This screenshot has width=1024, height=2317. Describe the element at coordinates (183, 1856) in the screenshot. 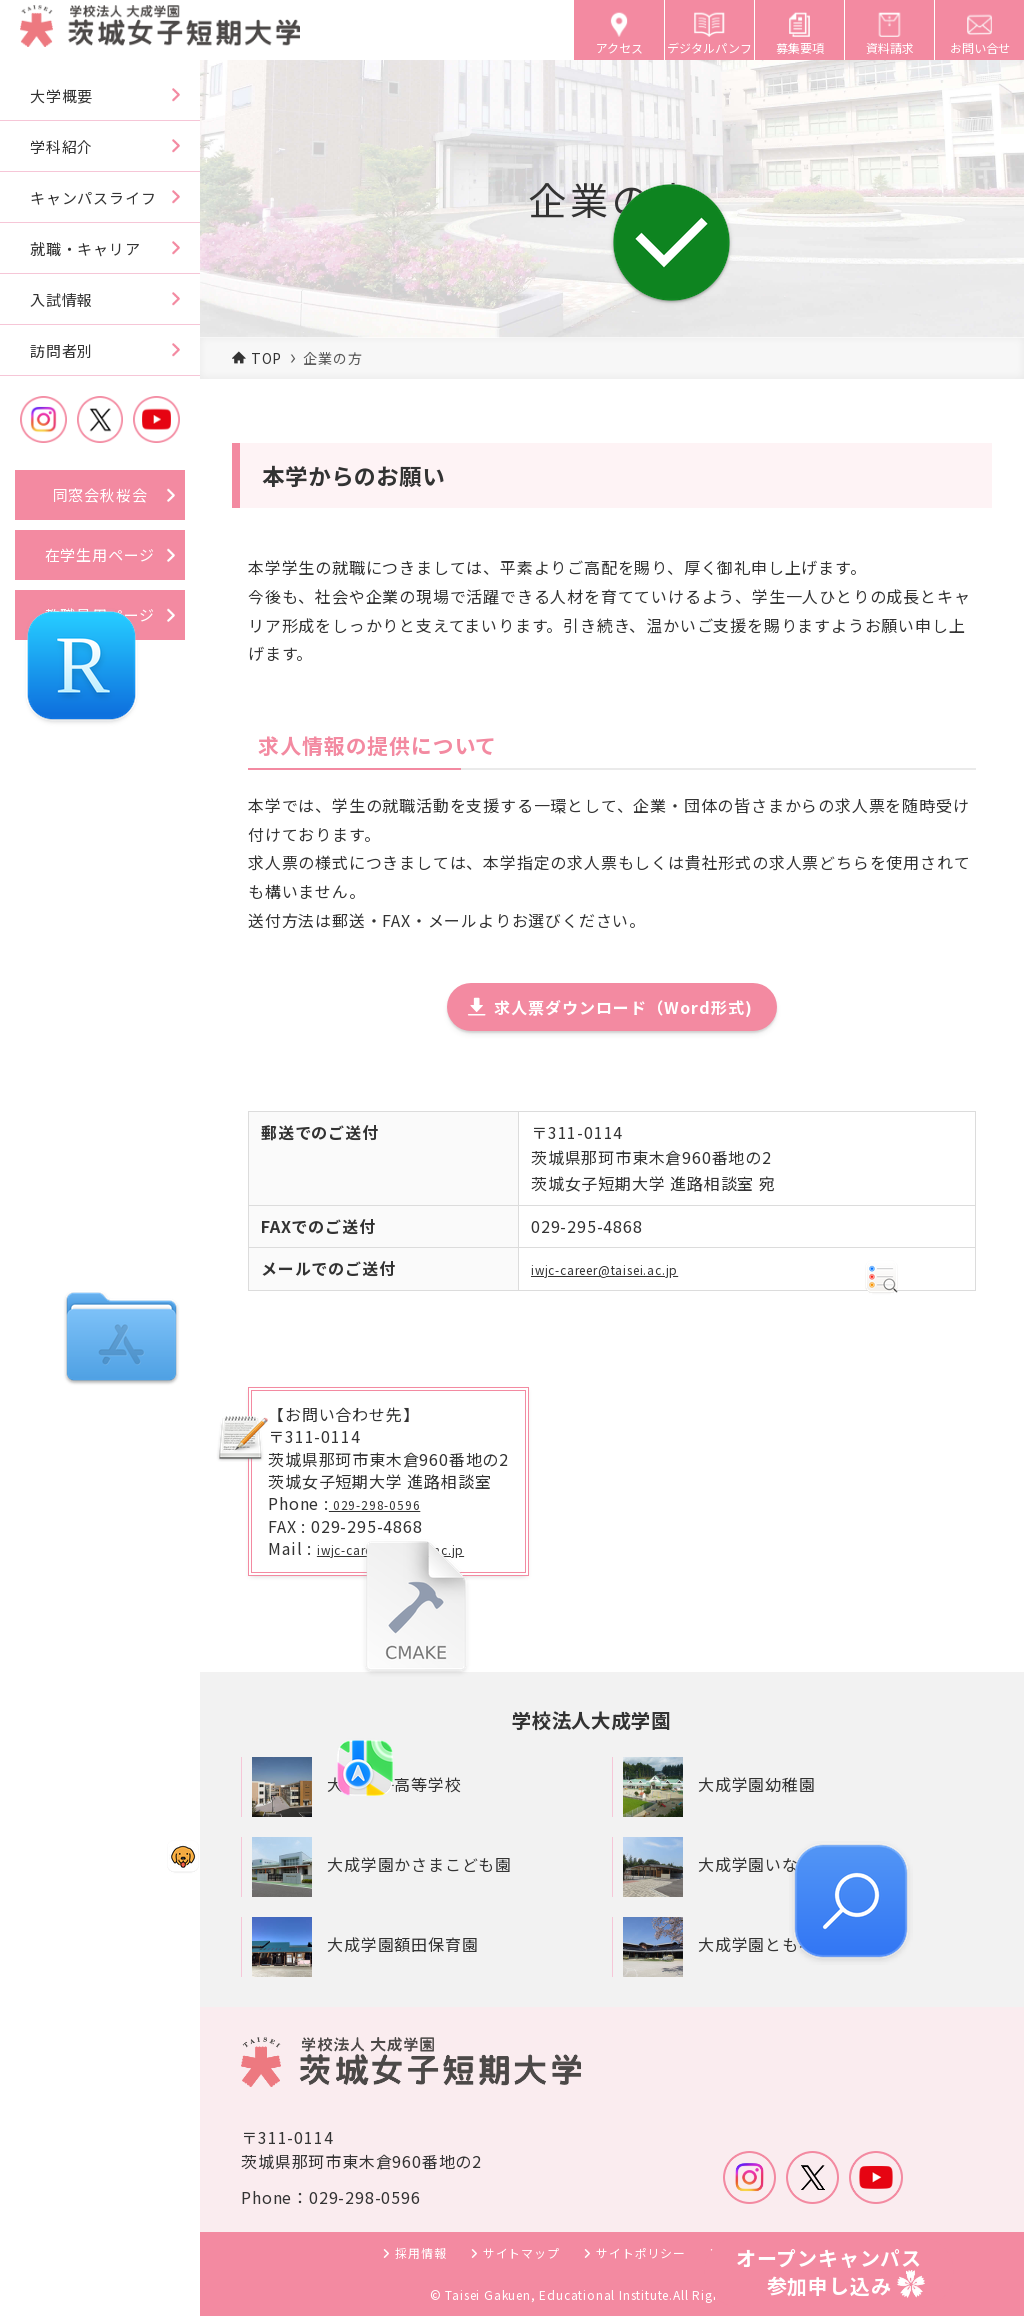

I see `open bruno API client` at that location.